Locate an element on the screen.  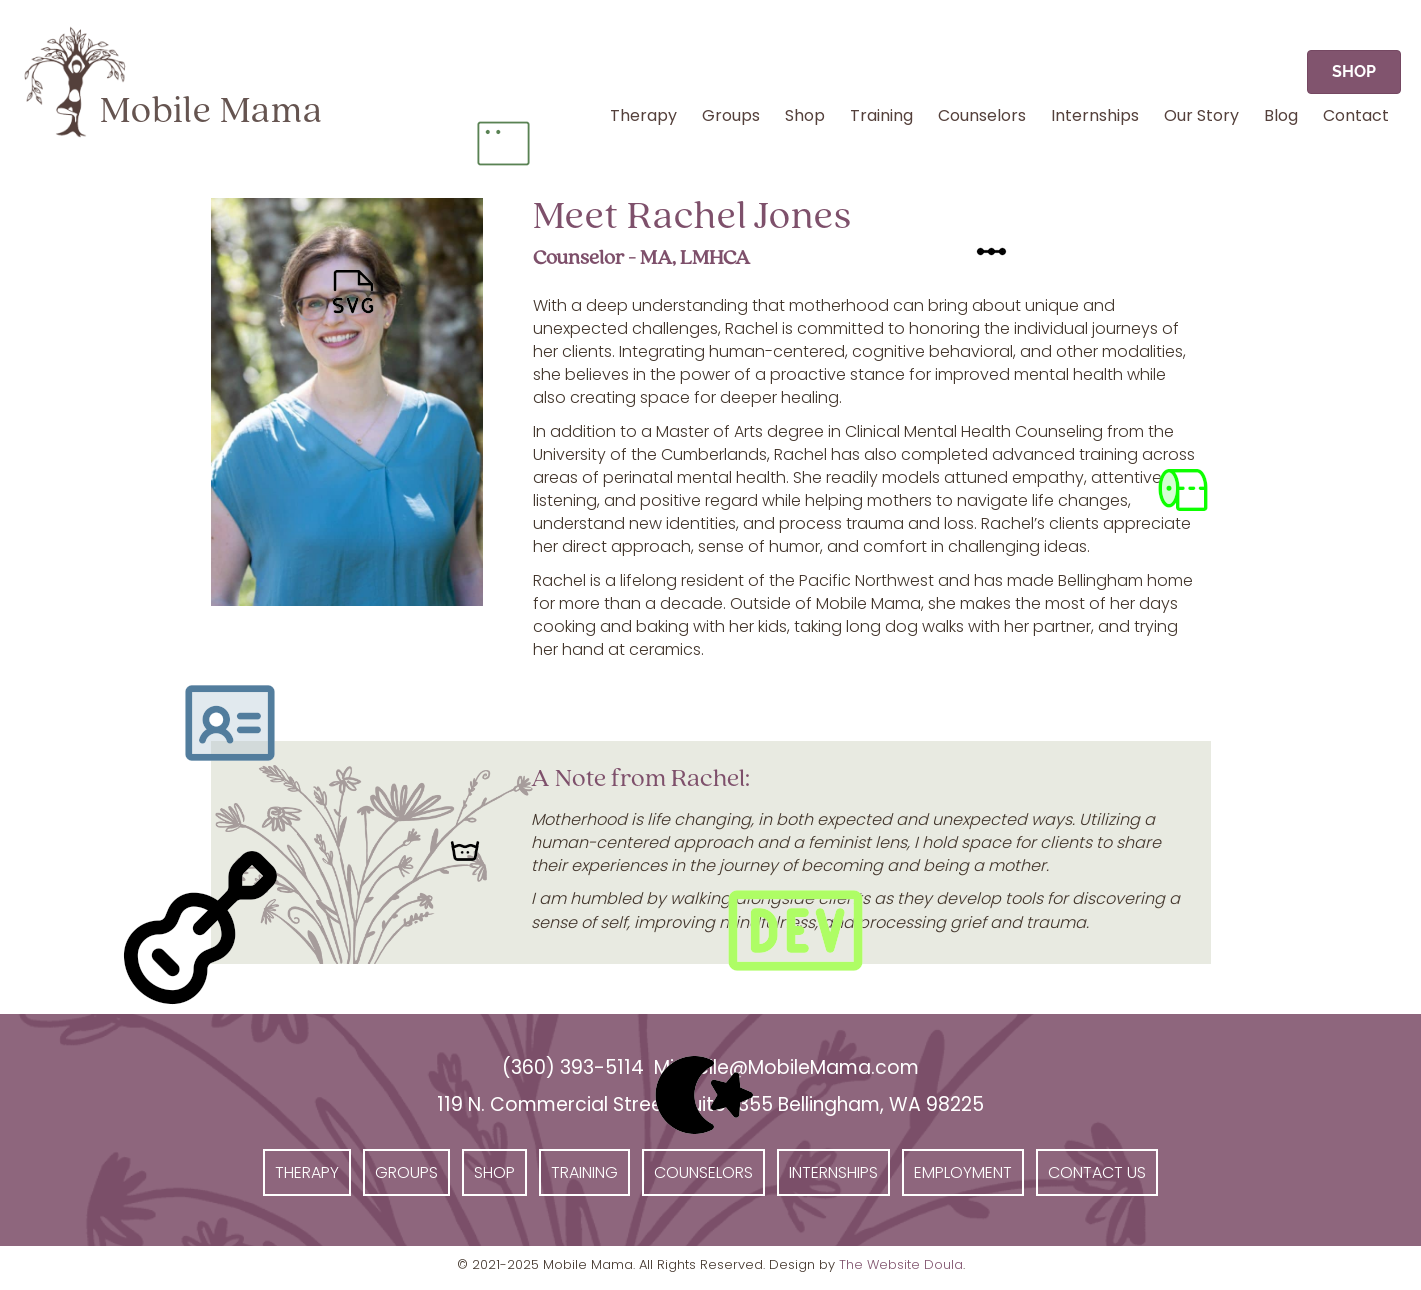
indicates Islamic religious content or settings is located at coordinates (701, 1095).